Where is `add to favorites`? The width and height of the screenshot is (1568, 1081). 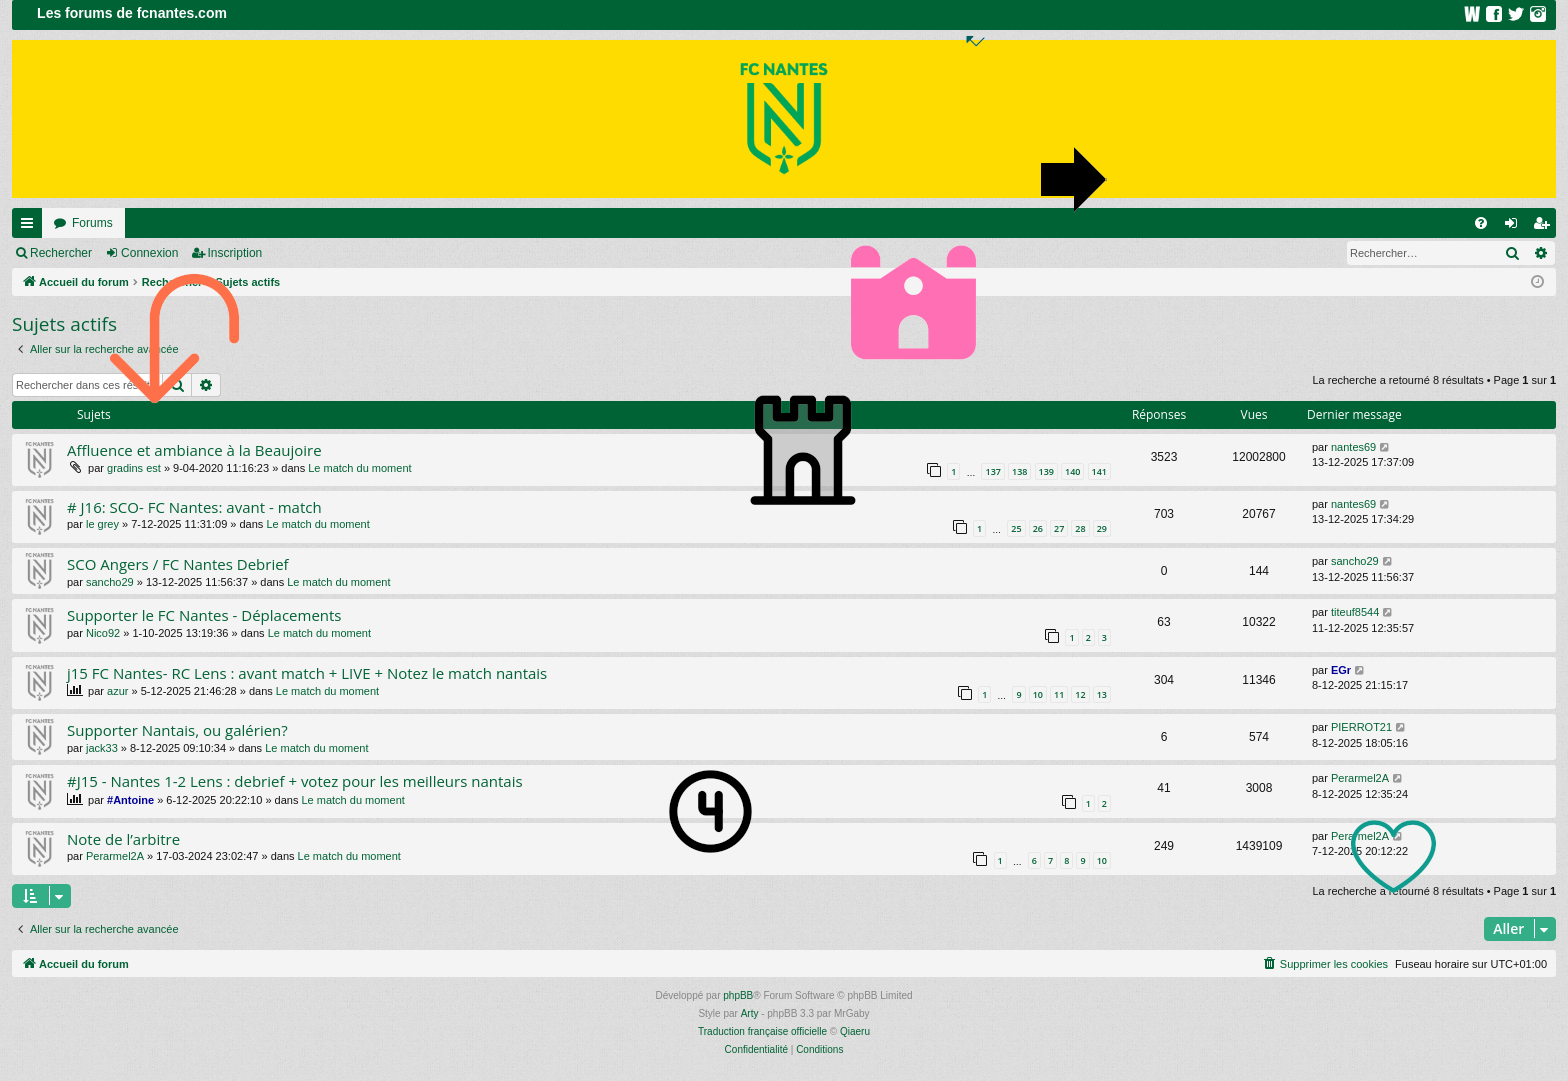 add to favorites is located at coordinates (1393, 853).